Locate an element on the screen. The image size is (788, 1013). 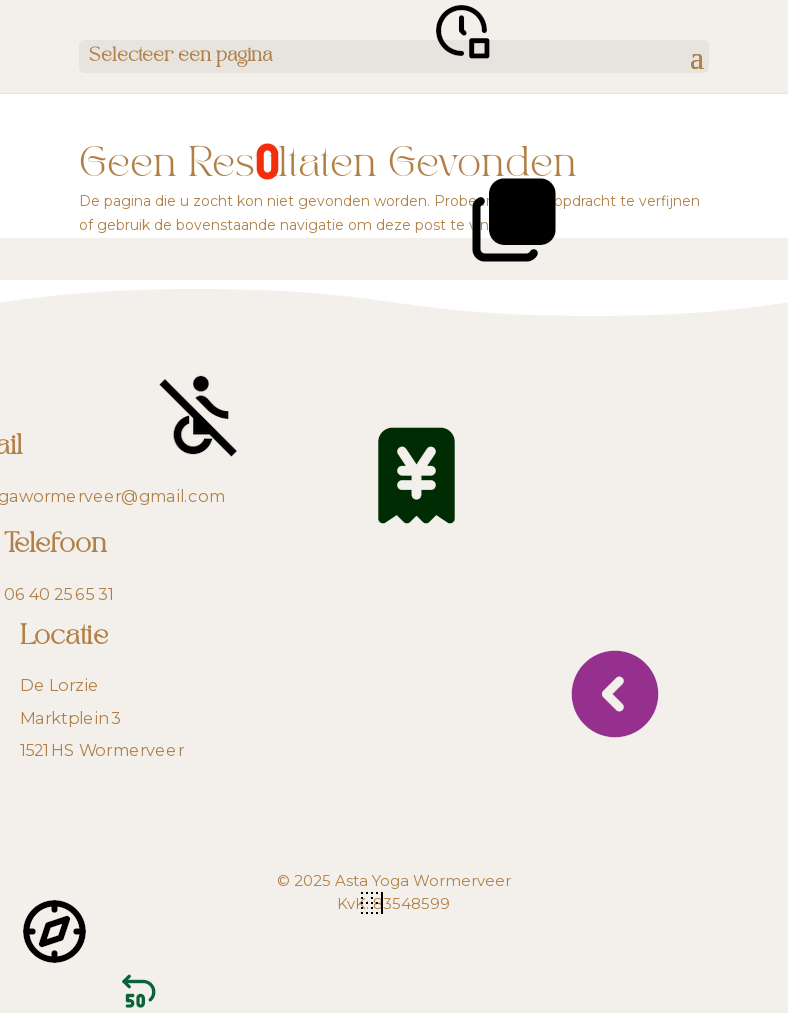
view yen currency receipt is located at coordinates (416, 475).